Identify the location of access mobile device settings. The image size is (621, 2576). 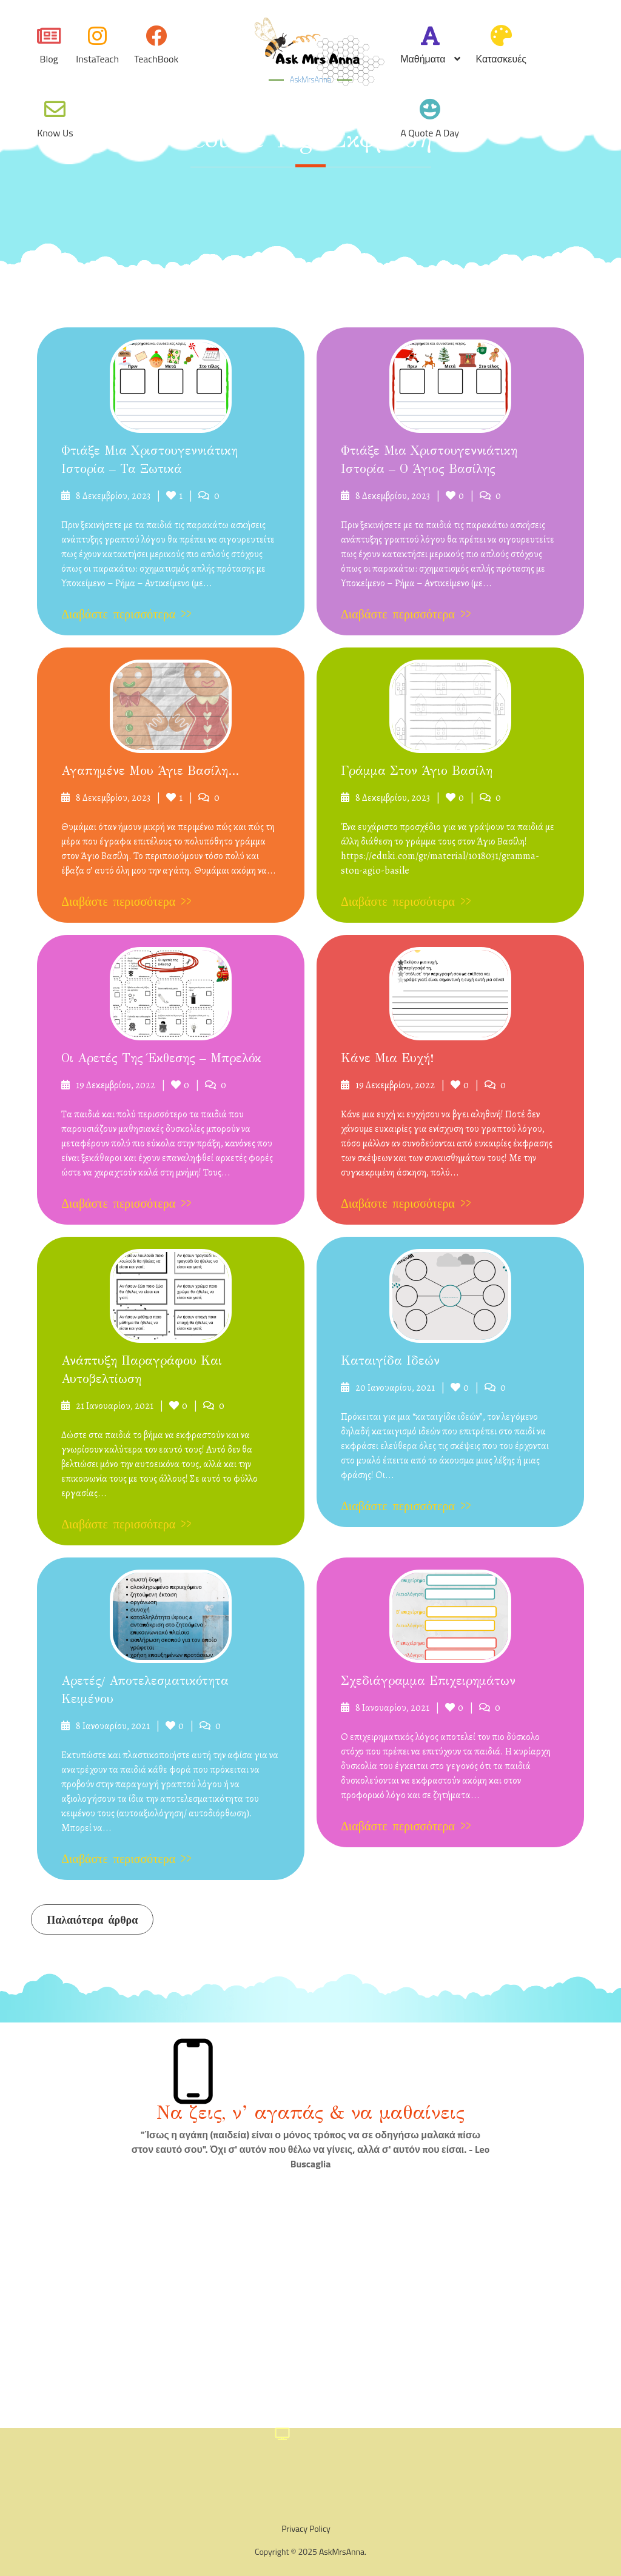
(193, 2071).